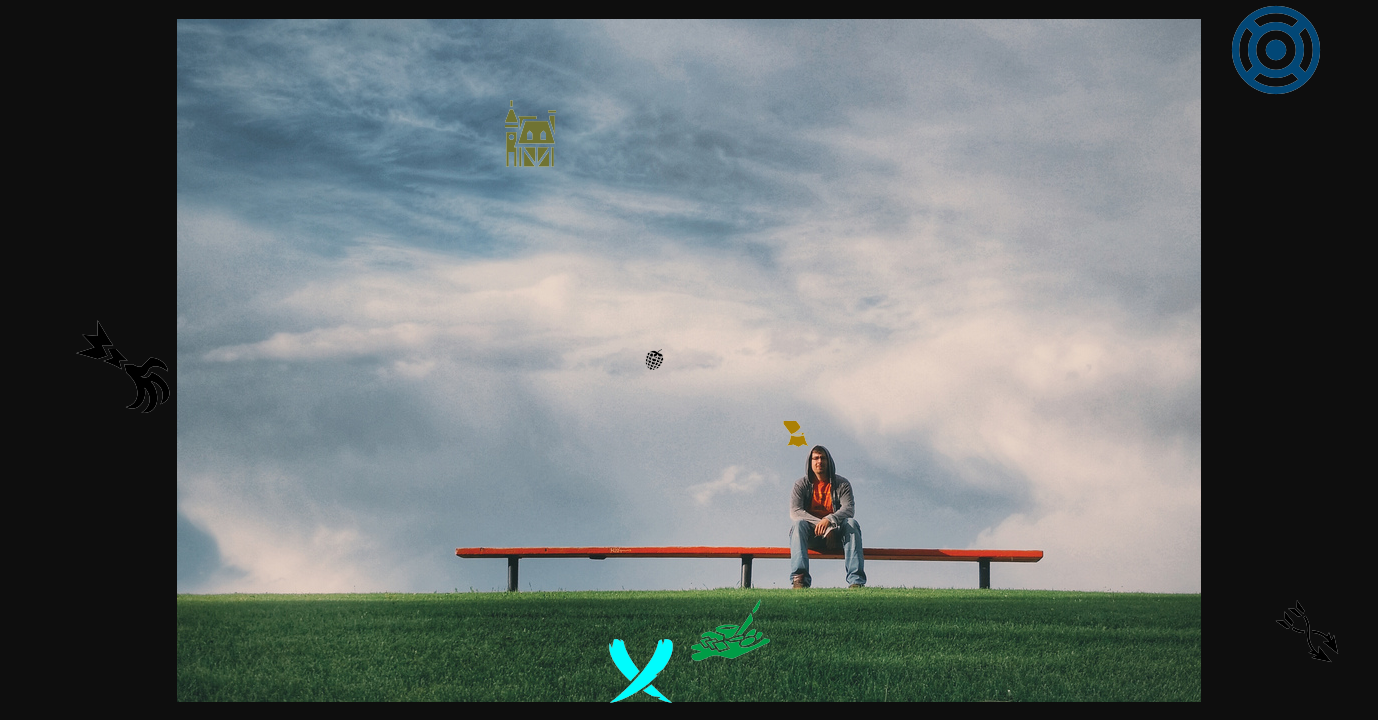  What do you see at coordinates (1276, 50) in the screenshot?
I see `target or focus indicator` at bounding box center [1276, 50].